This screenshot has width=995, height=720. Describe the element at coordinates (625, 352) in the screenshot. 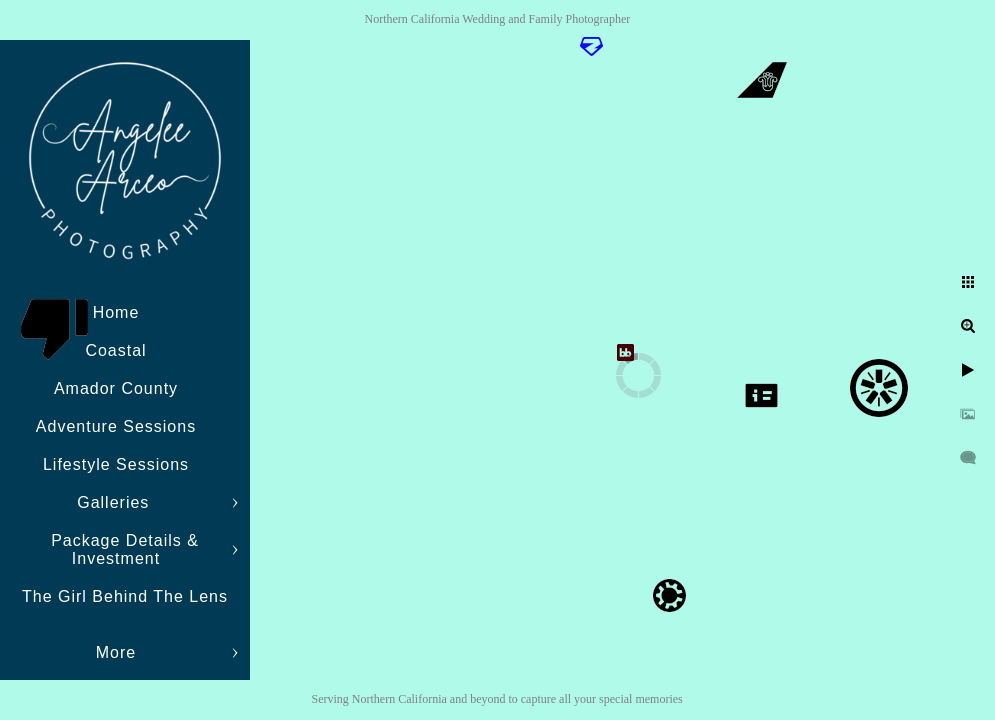

I see `budibase app or service logo` at that location.